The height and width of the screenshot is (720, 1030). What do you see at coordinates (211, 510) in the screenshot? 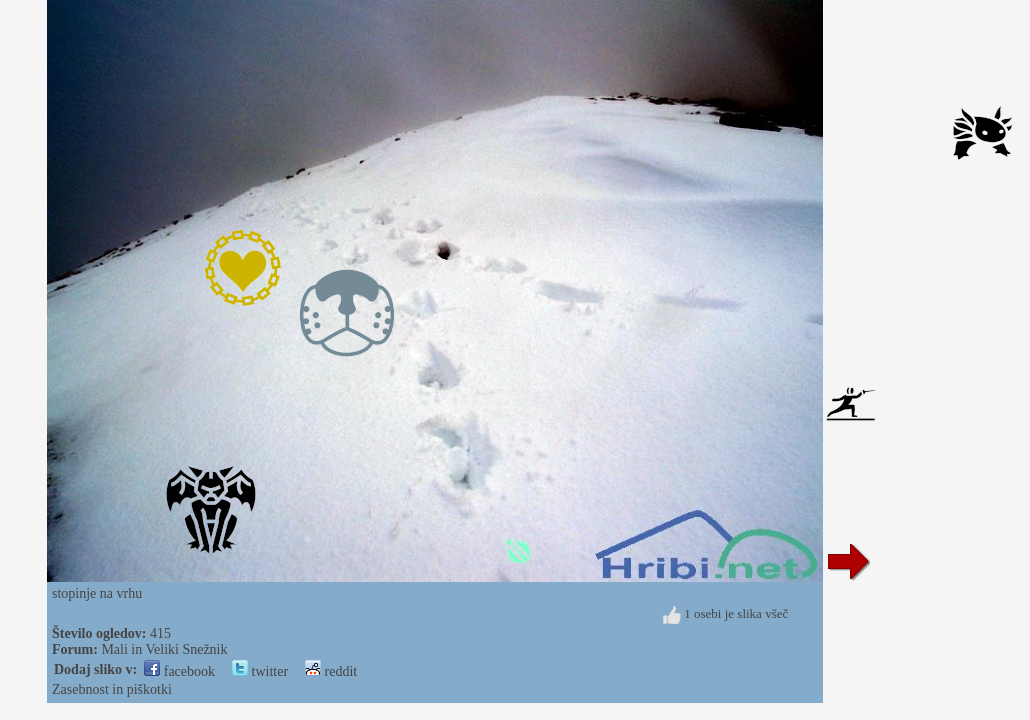
I see `select gargoyle character or unit` at bounding box center [211, 510].